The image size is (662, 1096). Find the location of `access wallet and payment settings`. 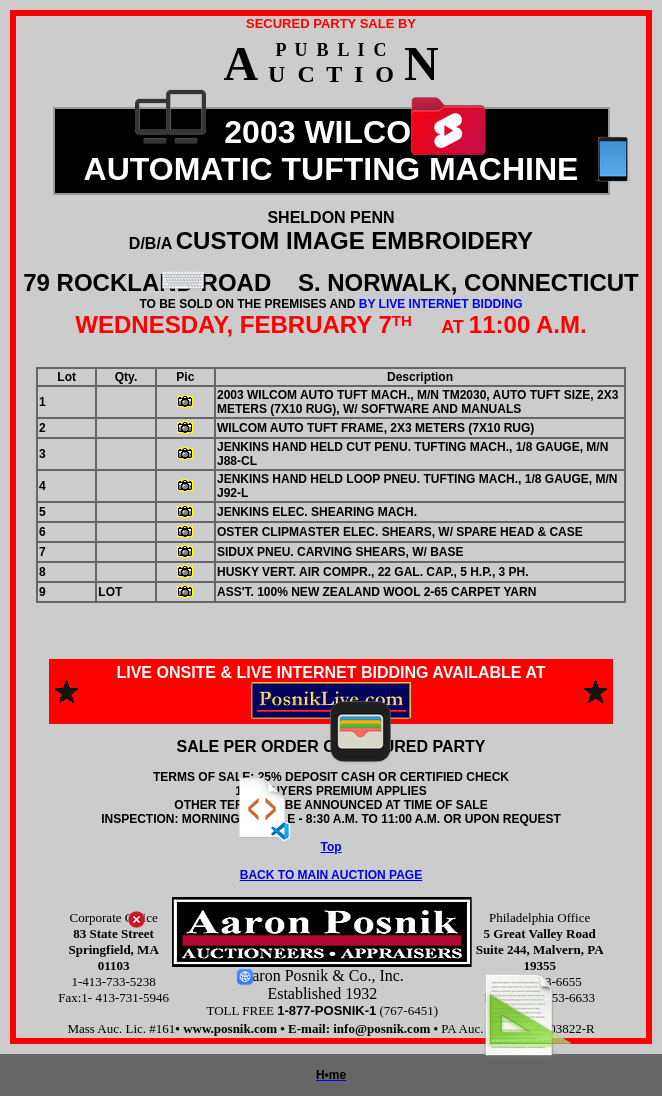

access wallet and payment settings is located at coordinates (360, 731).